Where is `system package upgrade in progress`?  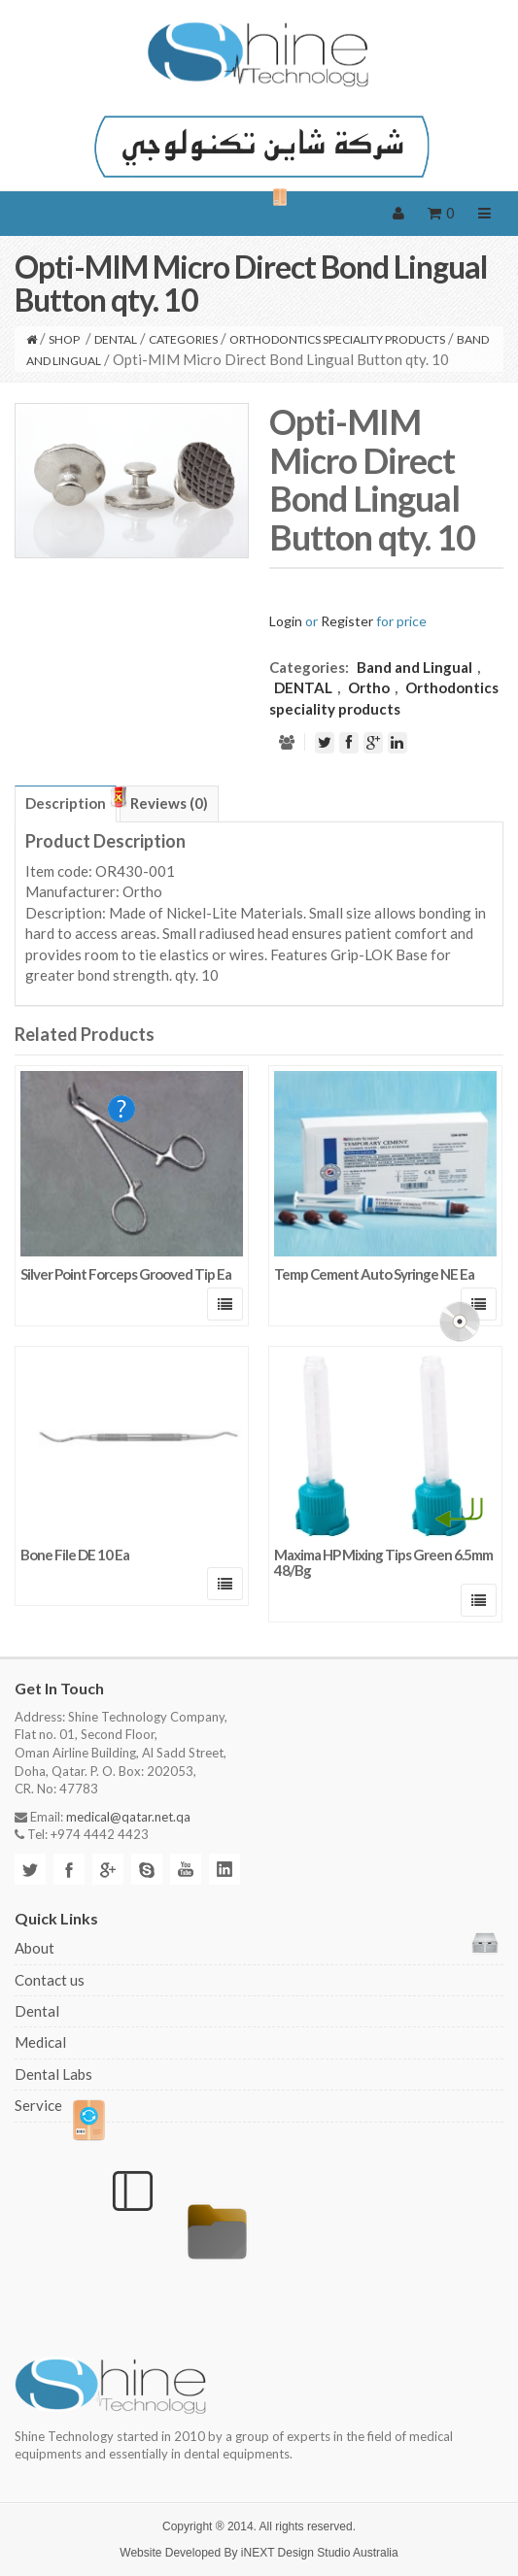 system package upgrade in progress is located at coordinates (88, 2120).